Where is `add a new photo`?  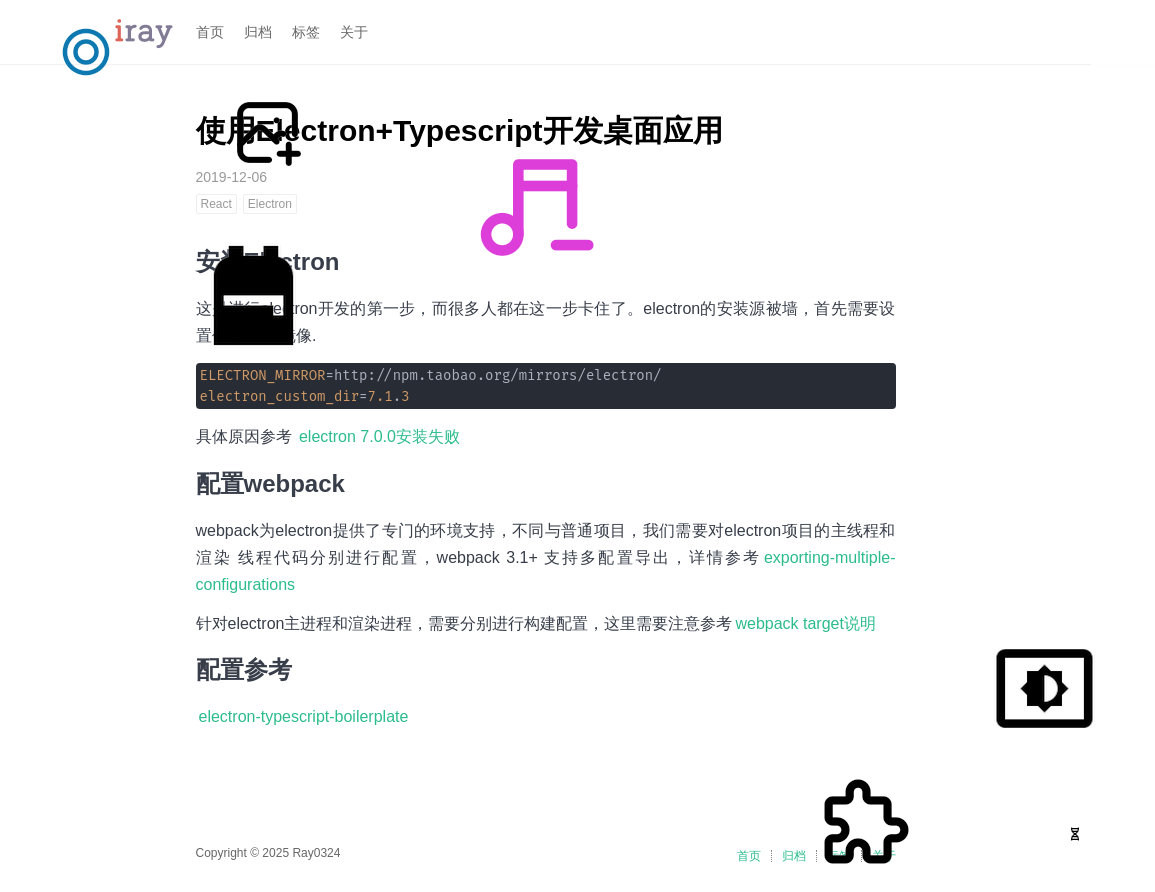 add a new photo is located at coordinates (267, 132).